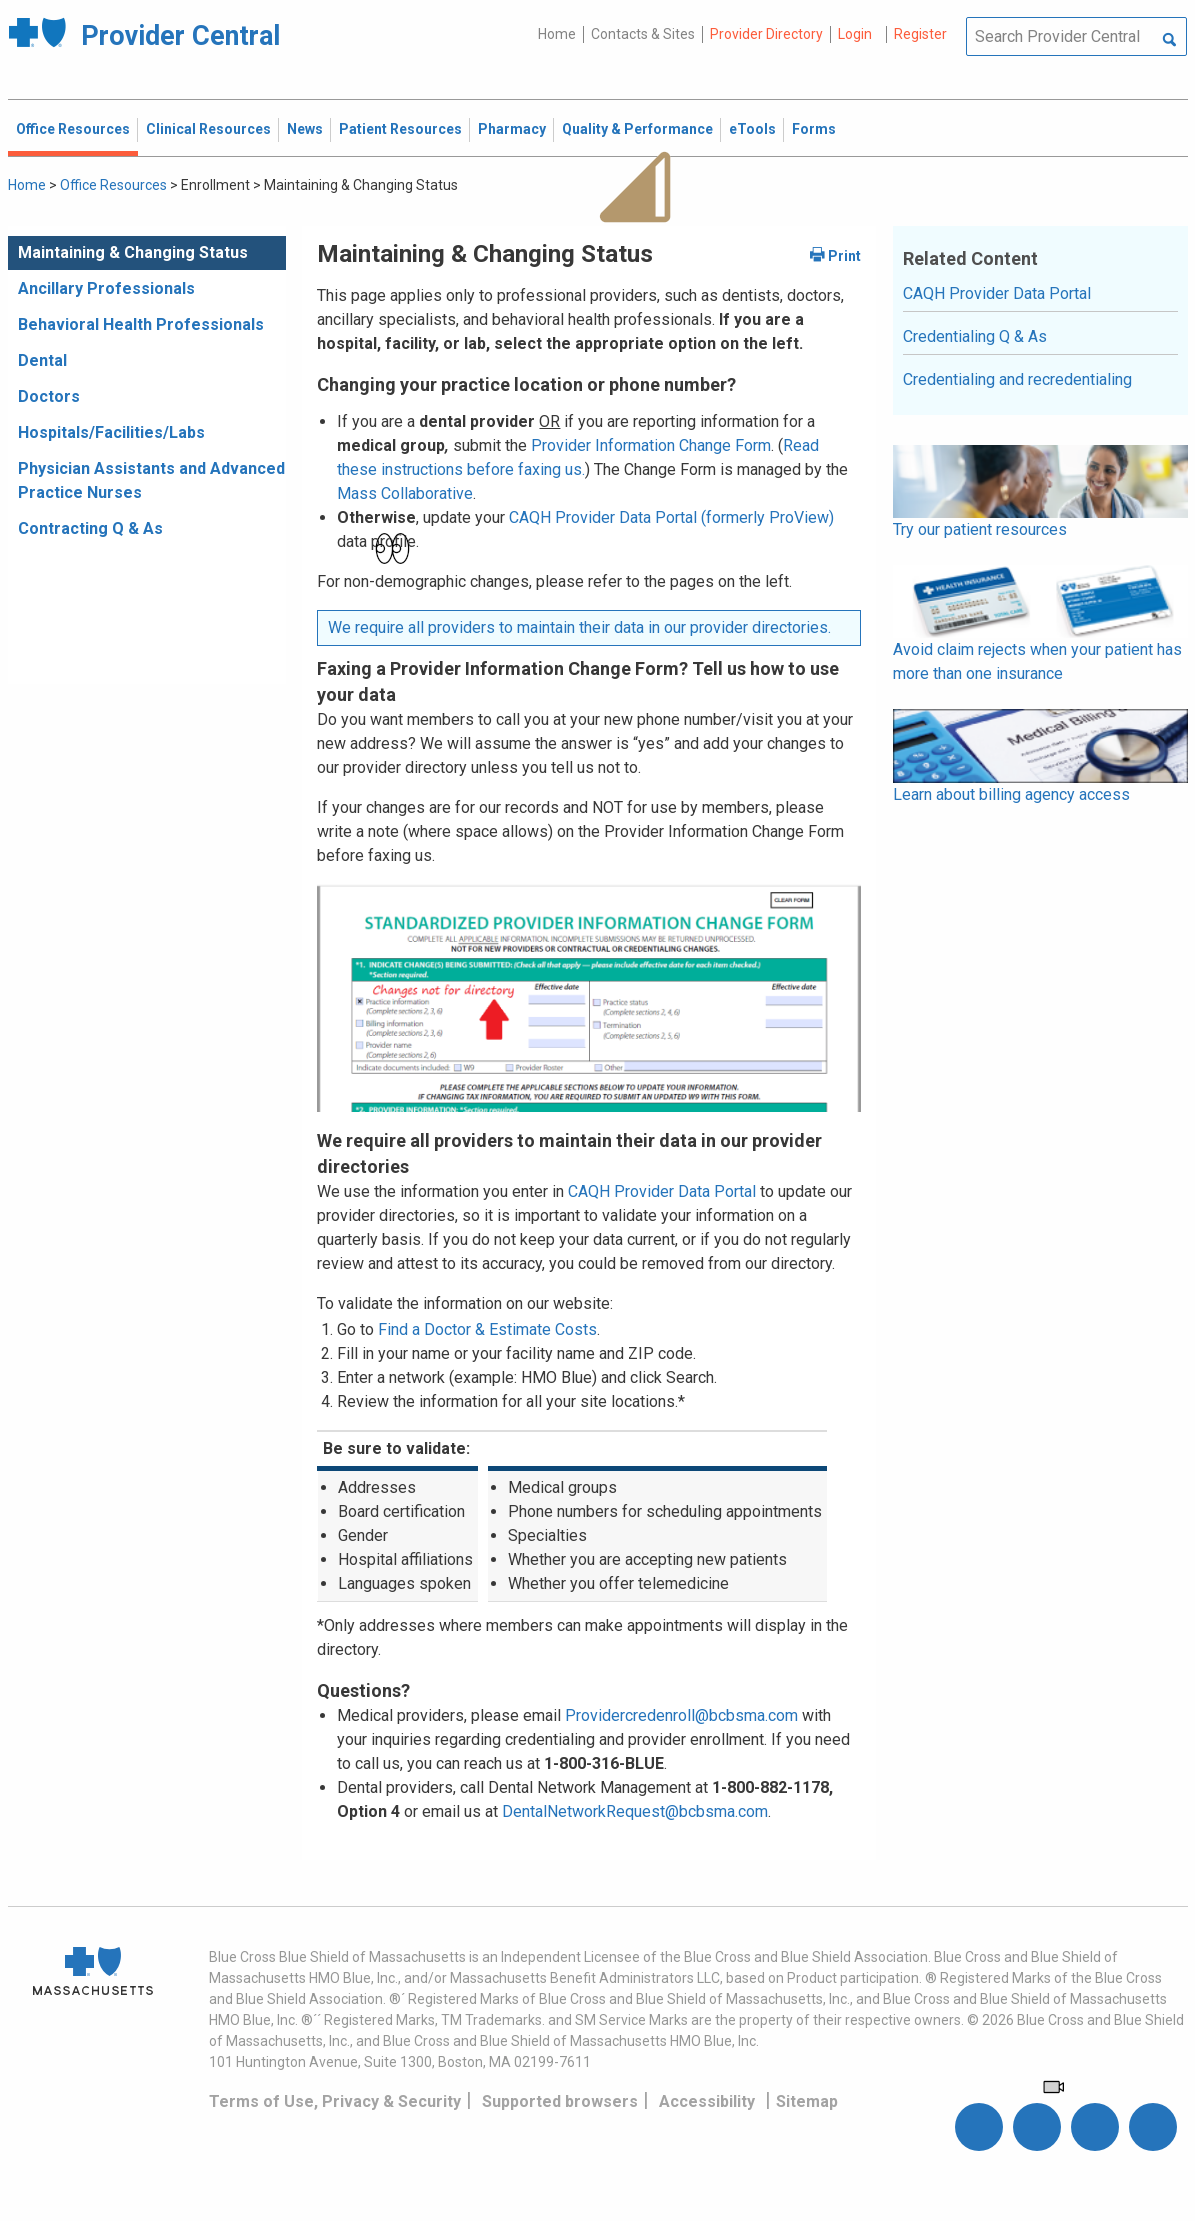 The width and height of the screenshot is (1195, 2221). Describe the element at coordinates (392, 548) in the screenshot. I see `view who has seen your content` at that location.